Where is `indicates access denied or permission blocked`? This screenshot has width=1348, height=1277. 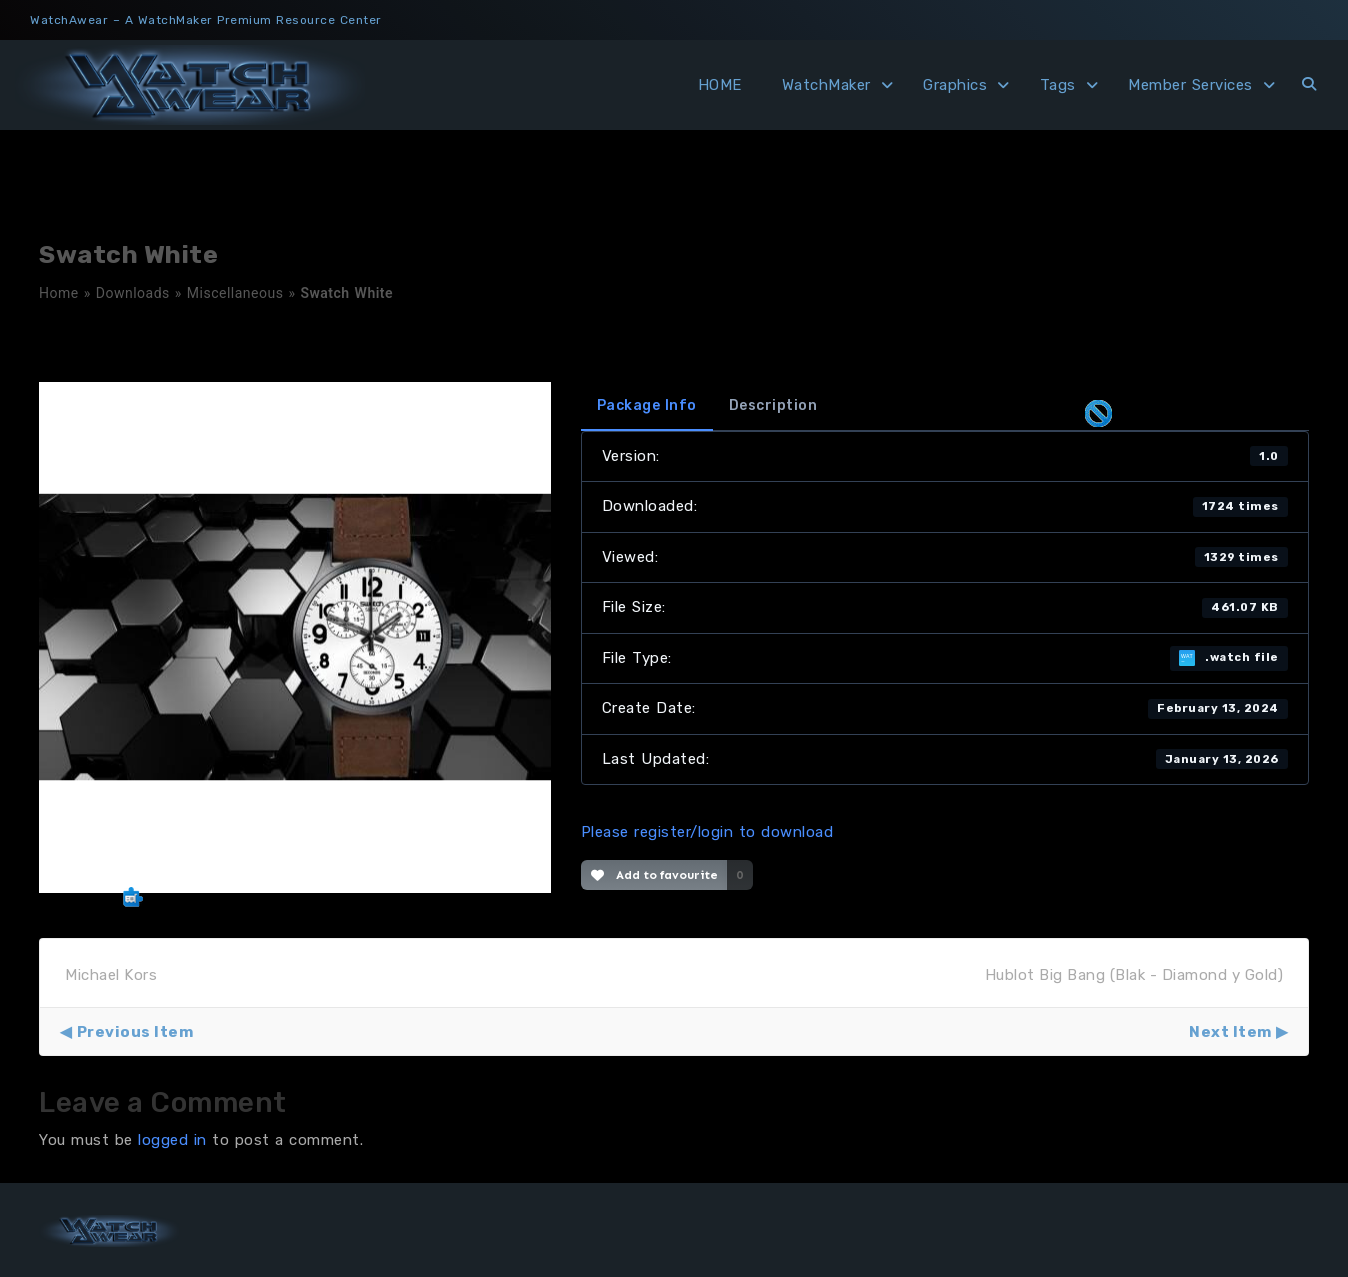 indicates access denied or permission blocked is located at coordinates (1098, 413).